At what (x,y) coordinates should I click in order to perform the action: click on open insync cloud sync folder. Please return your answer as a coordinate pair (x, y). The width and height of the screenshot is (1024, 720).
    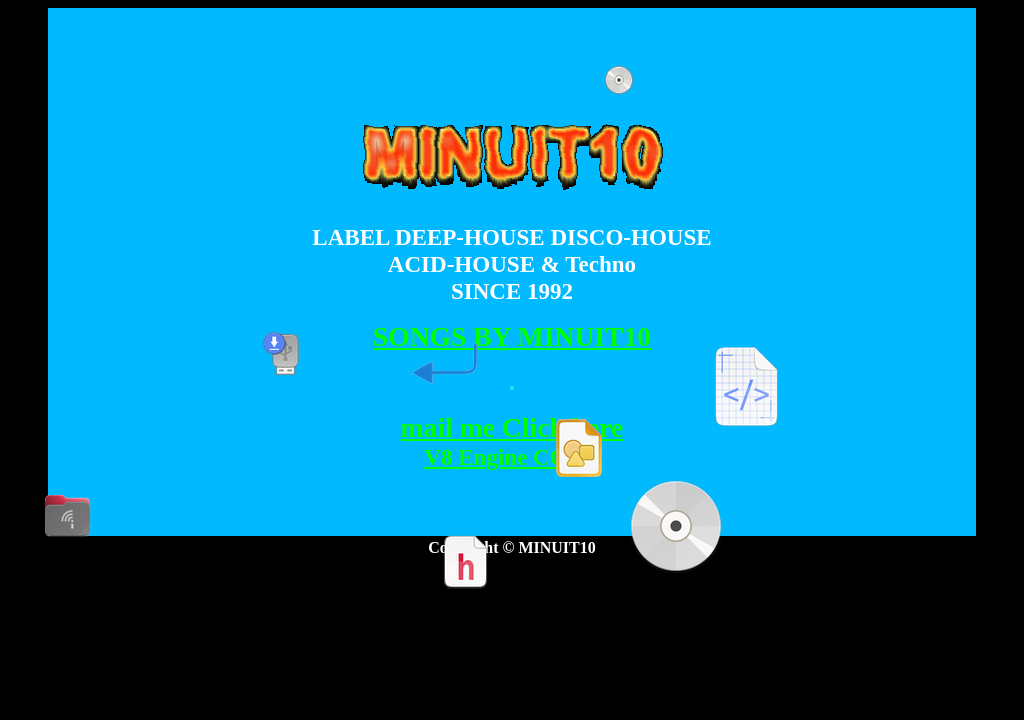
    Looking at the image, I should click on (67, 515).